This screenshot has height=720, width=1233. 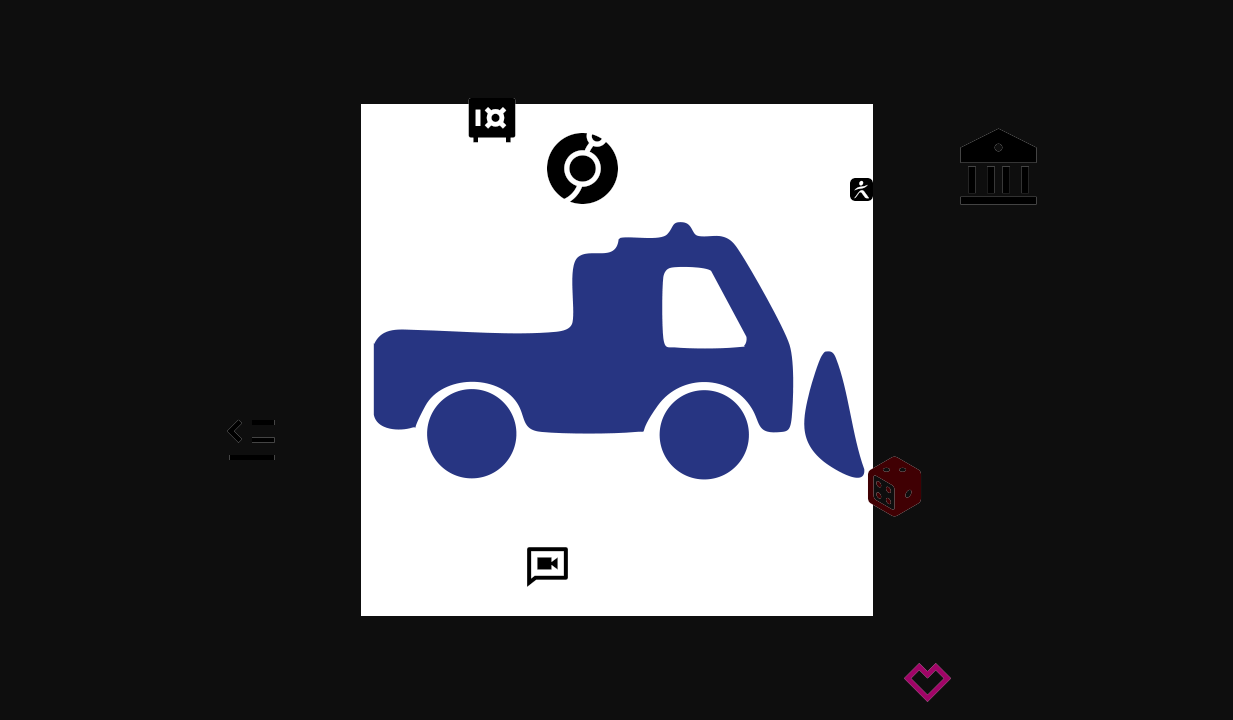 What do you see at coordinates (492, 119) in the screenshot?
I see `access secure storage or vault` at bounding box center [492, 119].